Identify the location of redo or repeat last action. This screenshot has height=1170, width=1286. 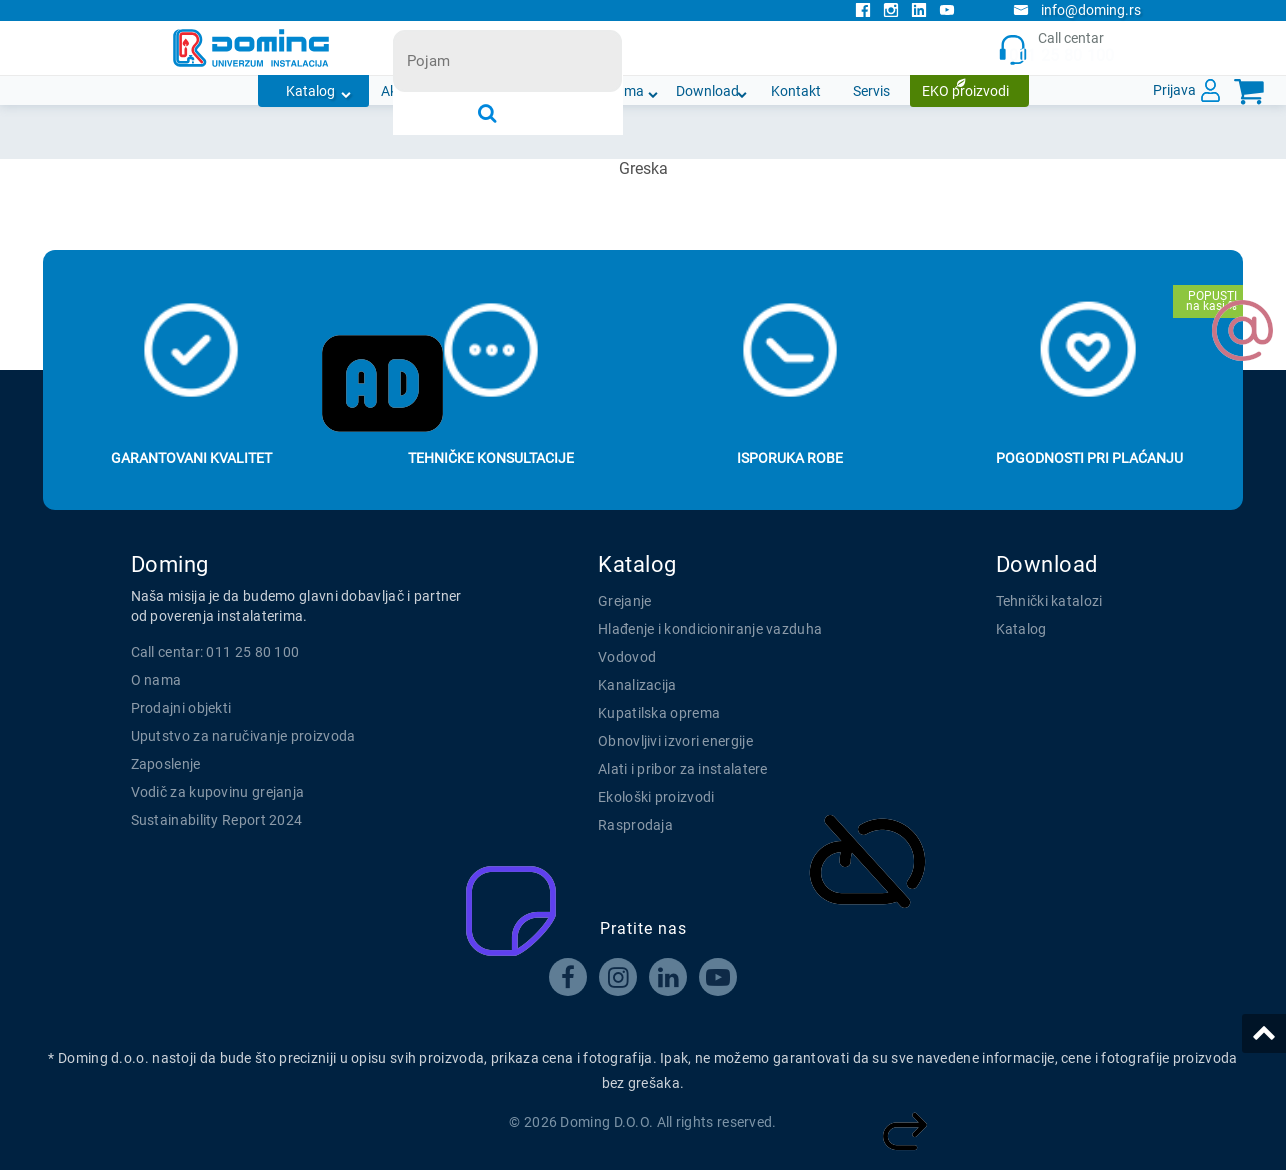
(905, 1133).